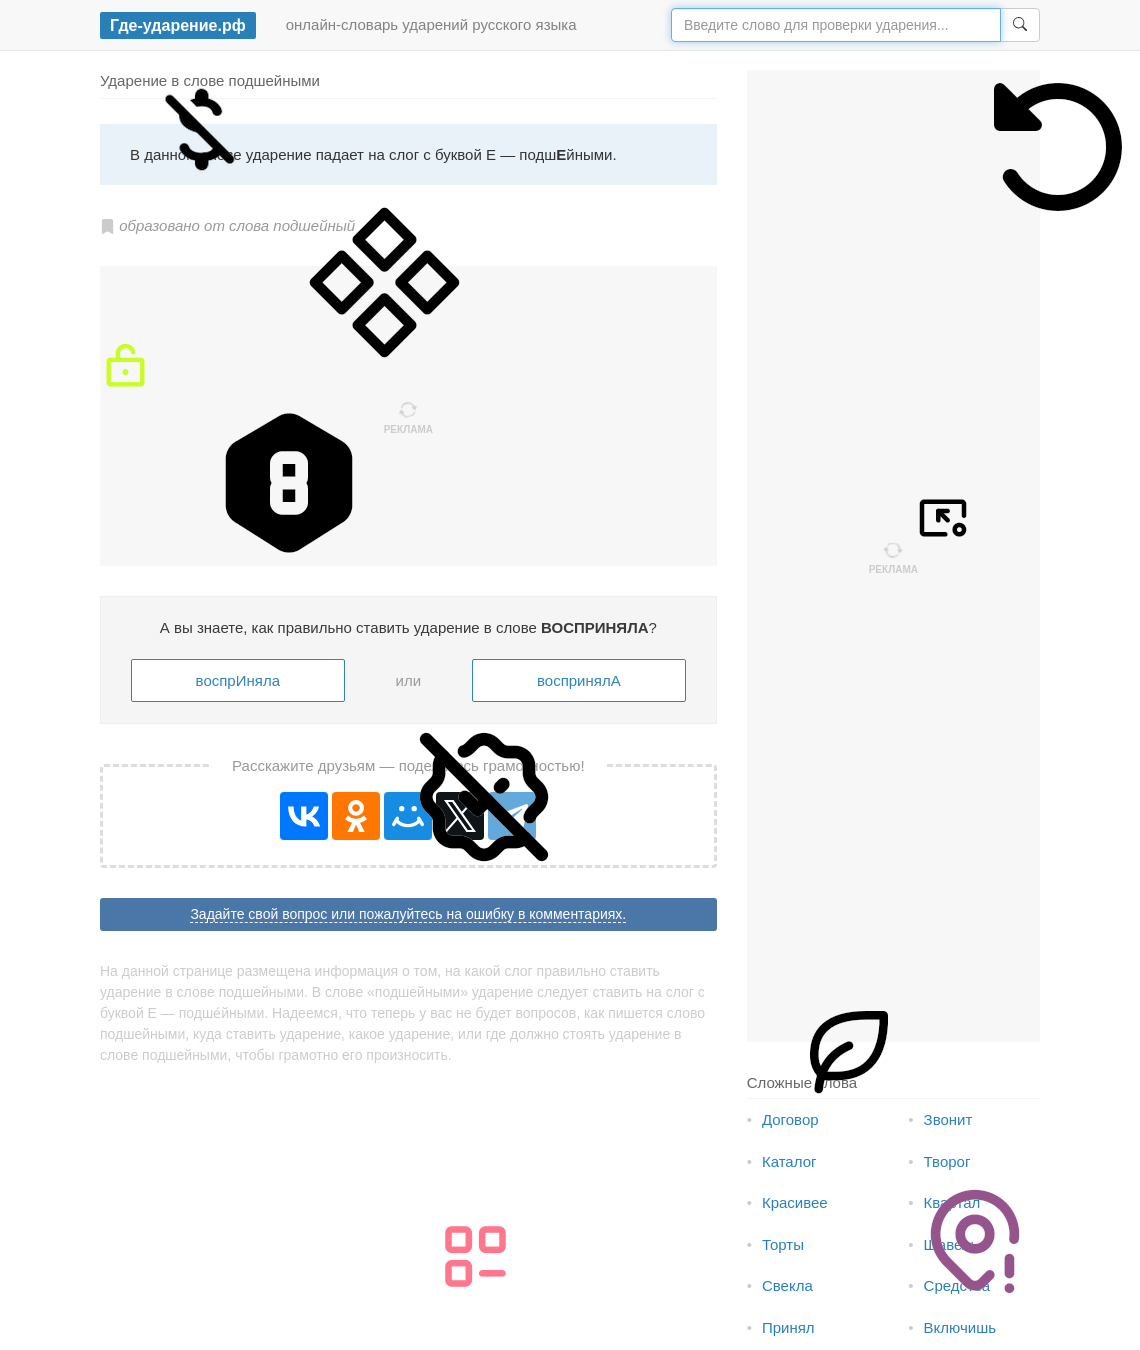  I want to click on view eco-friendly or sustainable options, so click(849, 1050).